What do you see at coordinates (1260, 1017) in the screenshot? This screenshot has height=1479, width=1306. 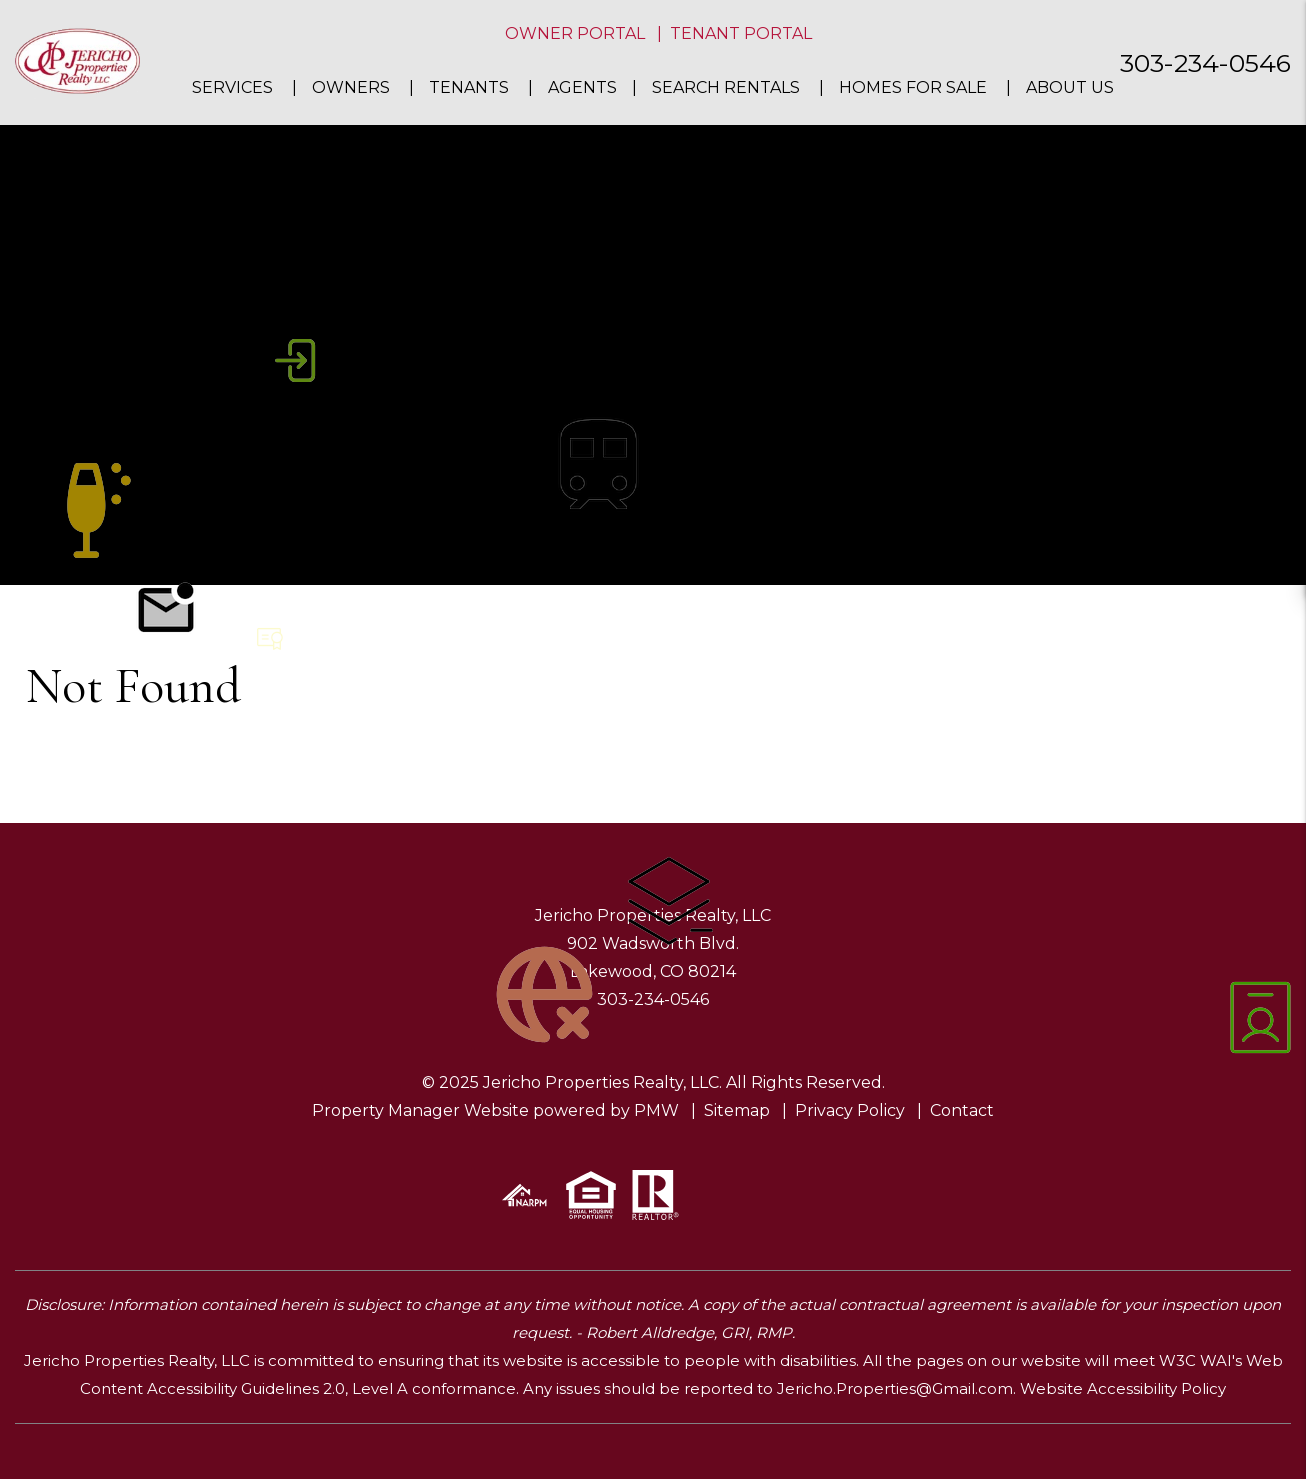 I see `view your profile or identification details` at bounding box center [1260, 1017].